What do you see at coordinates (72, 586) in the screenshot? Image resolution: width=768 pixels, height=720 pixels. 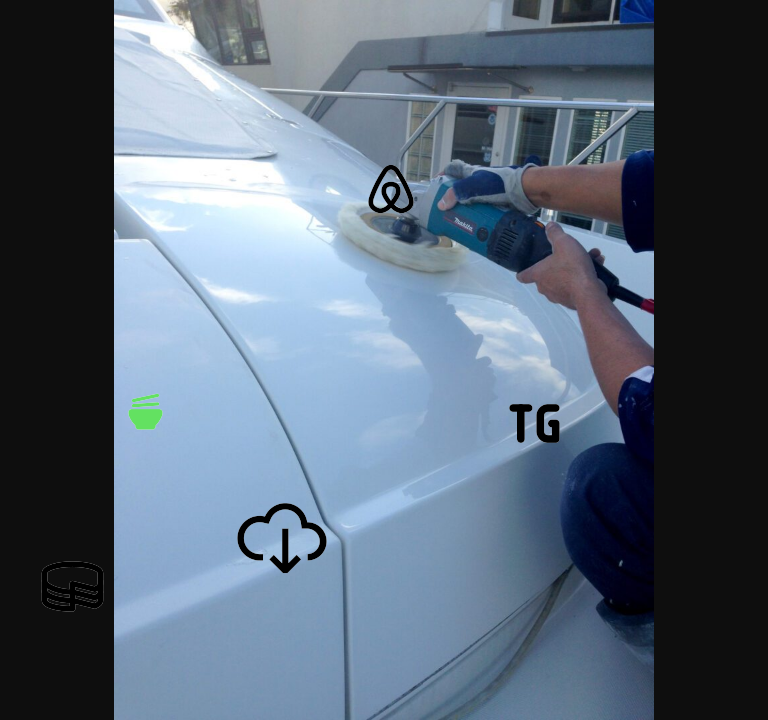 I see `CakePHP framework logo` at bounding box center [72, 586].